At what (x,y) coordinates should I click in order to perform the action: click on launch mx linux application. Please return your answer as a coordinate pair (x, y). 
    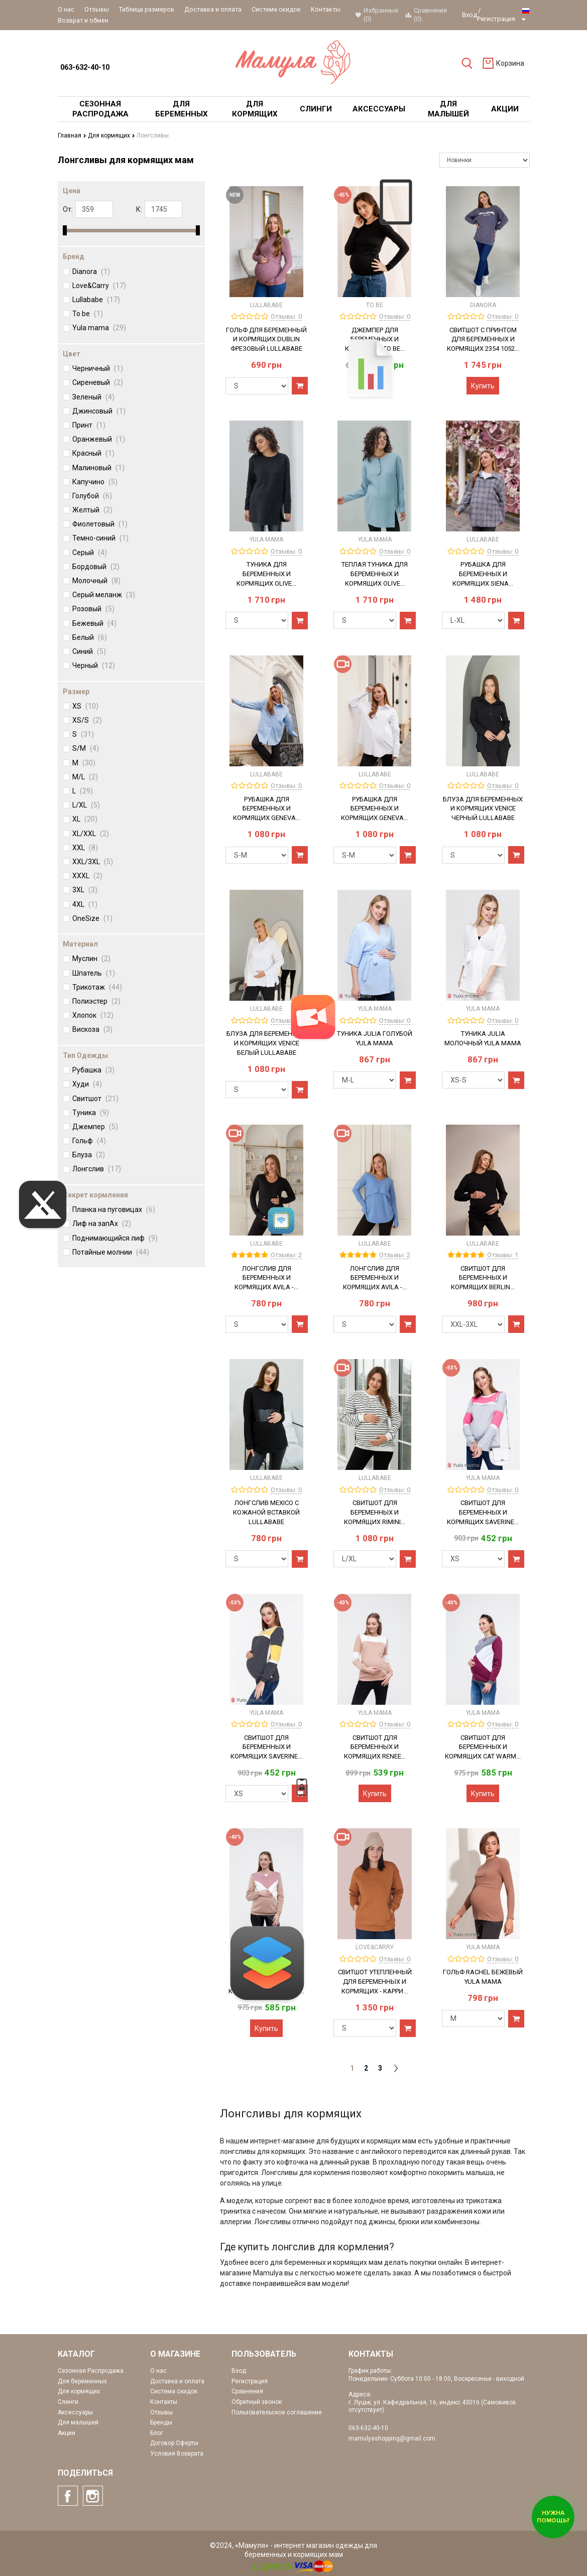
    Looking at the image, I should click on (43, 1204).